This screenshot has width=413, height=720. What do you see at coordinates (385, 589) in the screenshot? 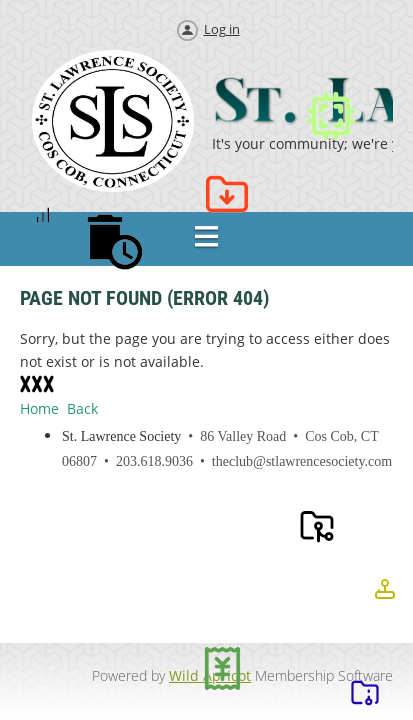
I see `access game controller settings` at bounding box center [385, 589].